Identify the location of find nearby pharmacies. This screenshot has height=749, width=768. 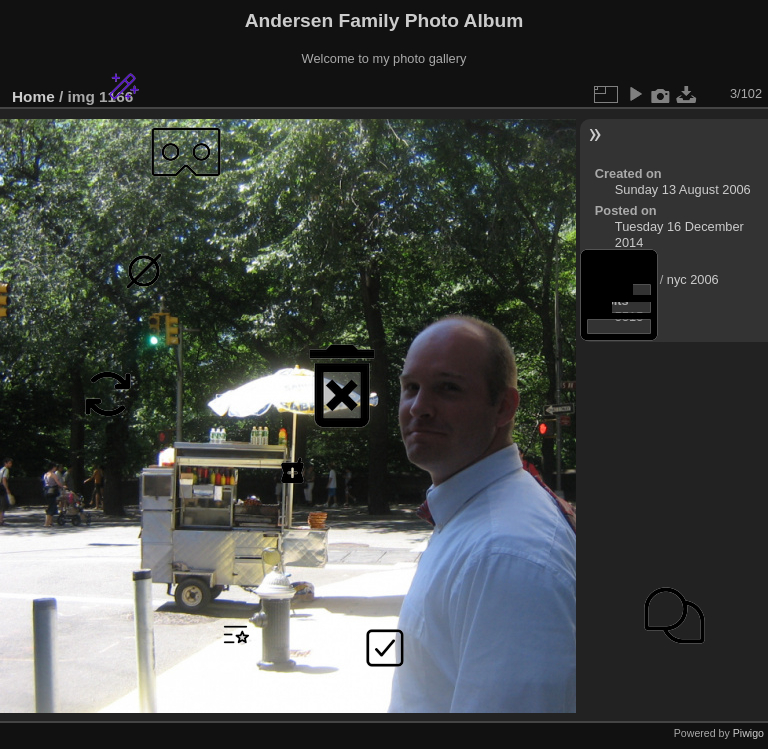
(292, 471).